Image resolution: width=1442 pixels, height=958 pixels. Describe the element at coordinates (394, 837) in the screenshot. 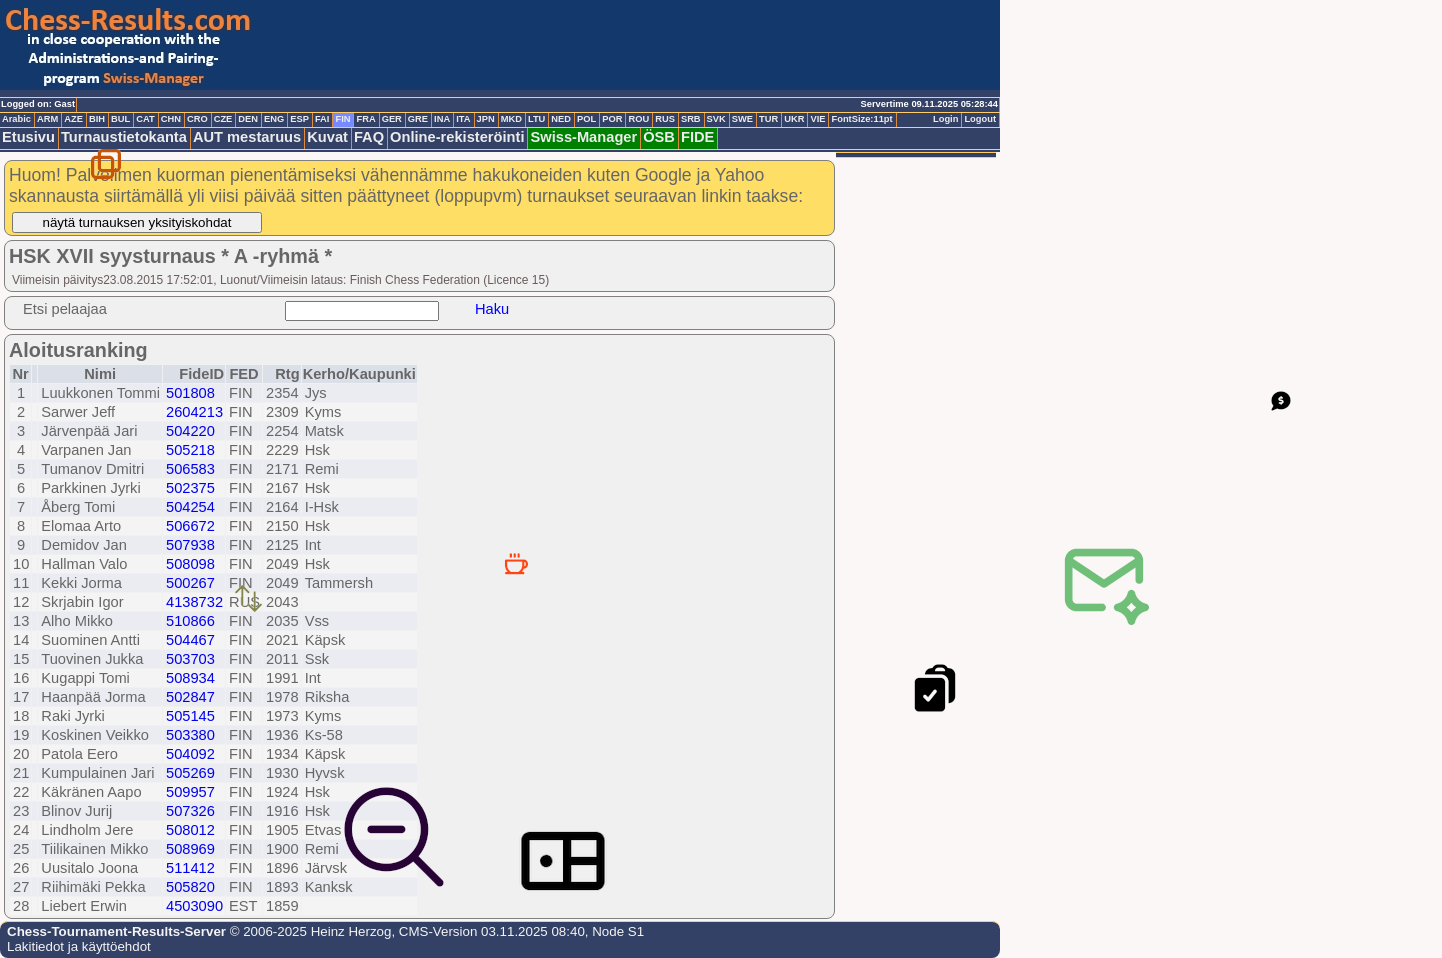

I see `zoom out of the current view` at that location.